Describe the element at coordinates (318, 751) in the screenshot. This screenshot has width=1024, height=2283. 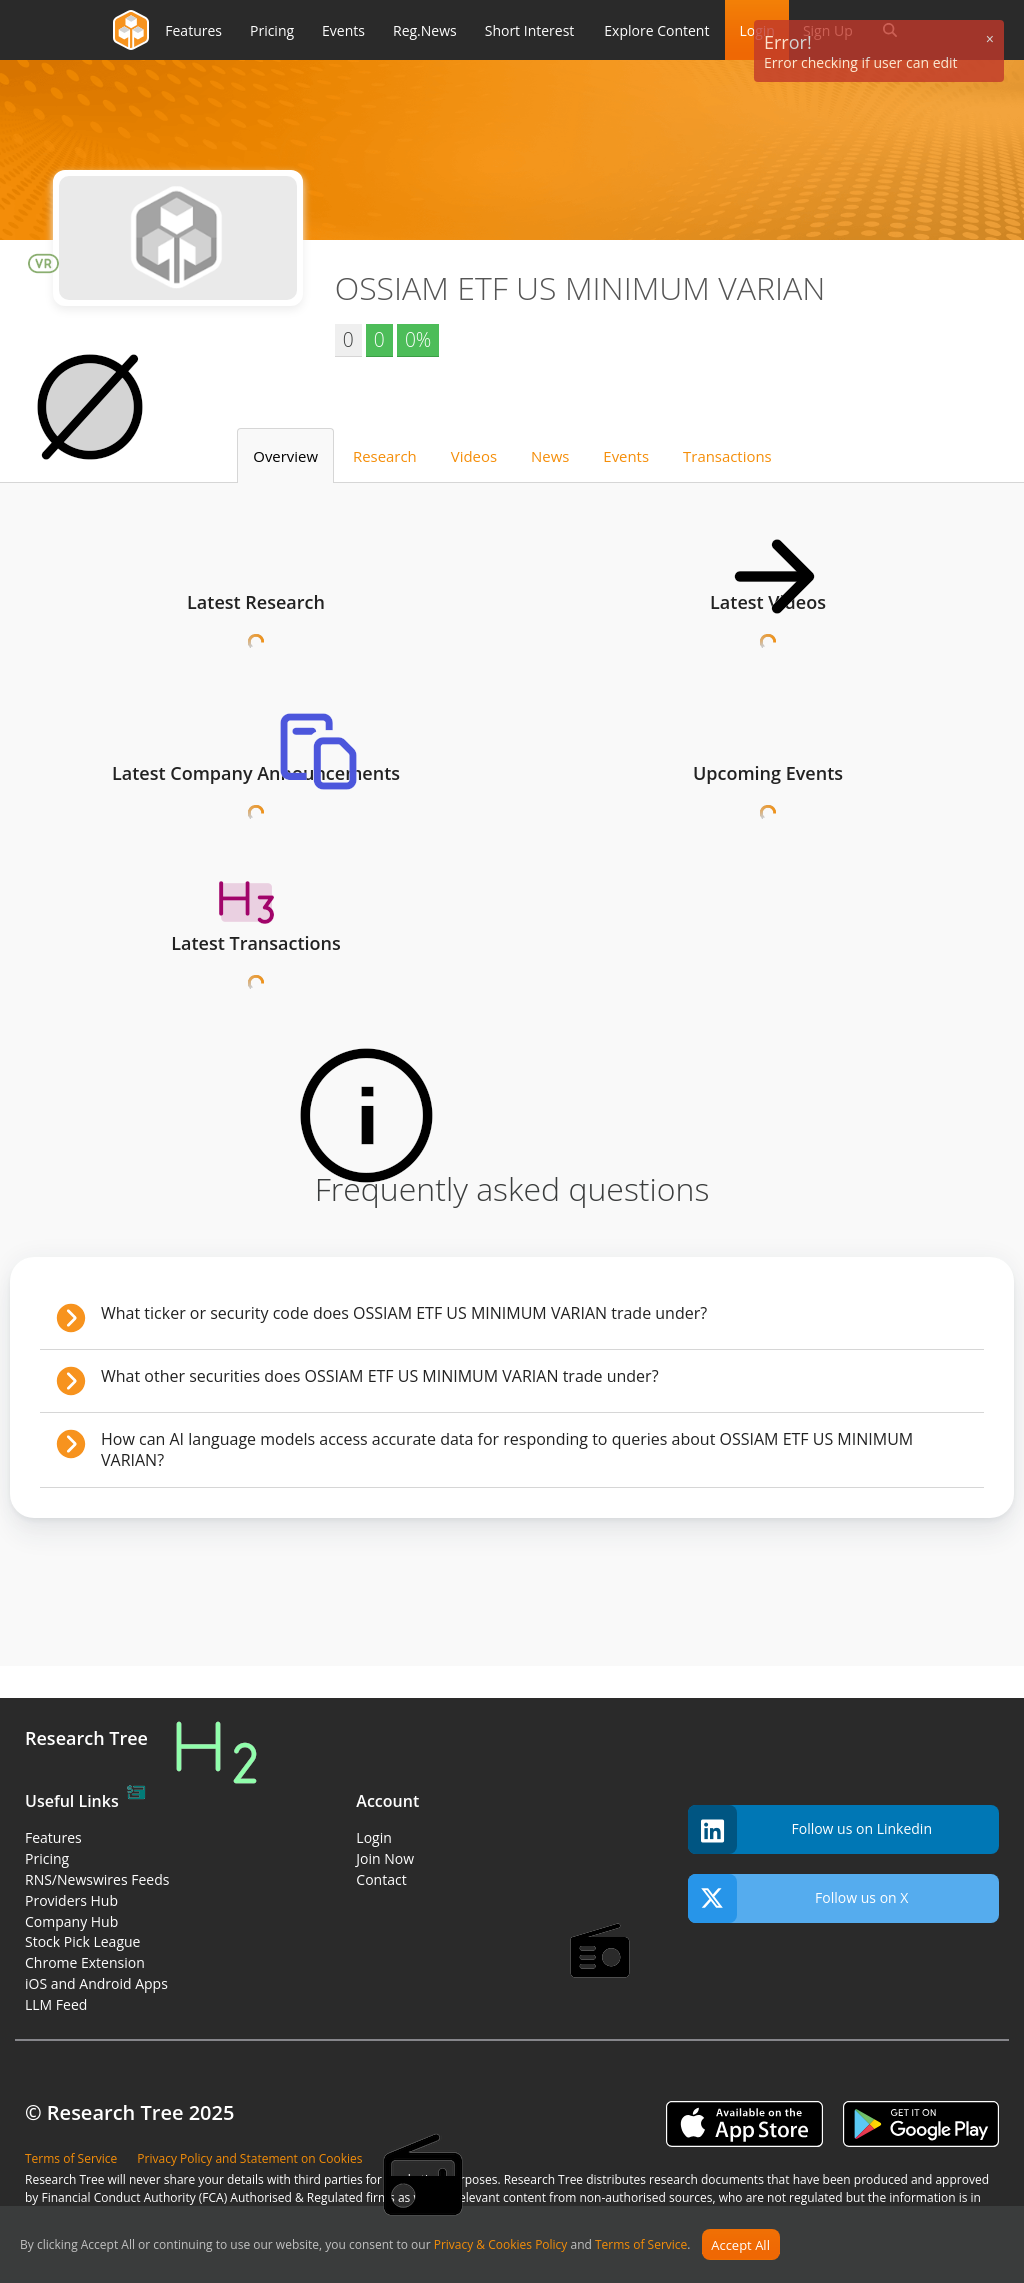
I see `paste copied content from clipboard` at that location.